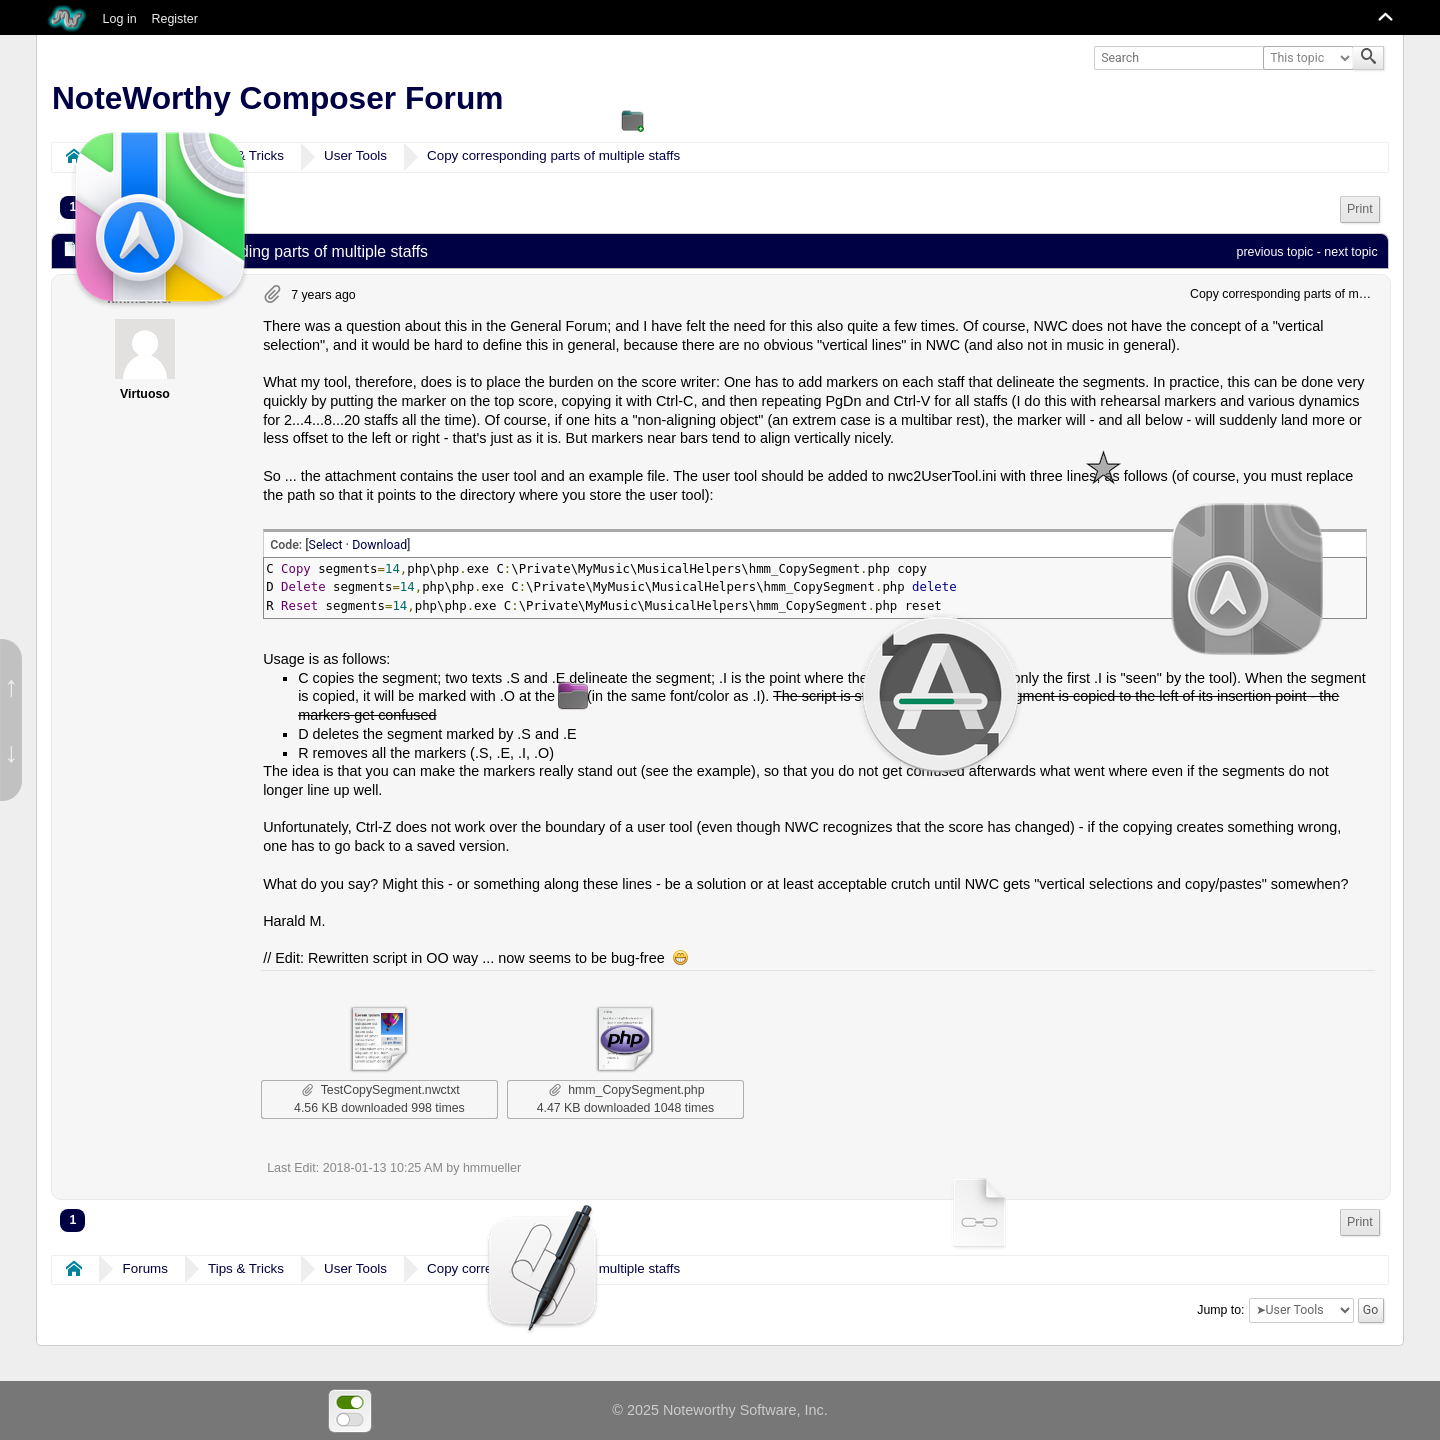  What do you see at coordinates (350, 1411) in the screenshot?
I see `open unity tweak tool settings` at bounding box center [350, 1411].